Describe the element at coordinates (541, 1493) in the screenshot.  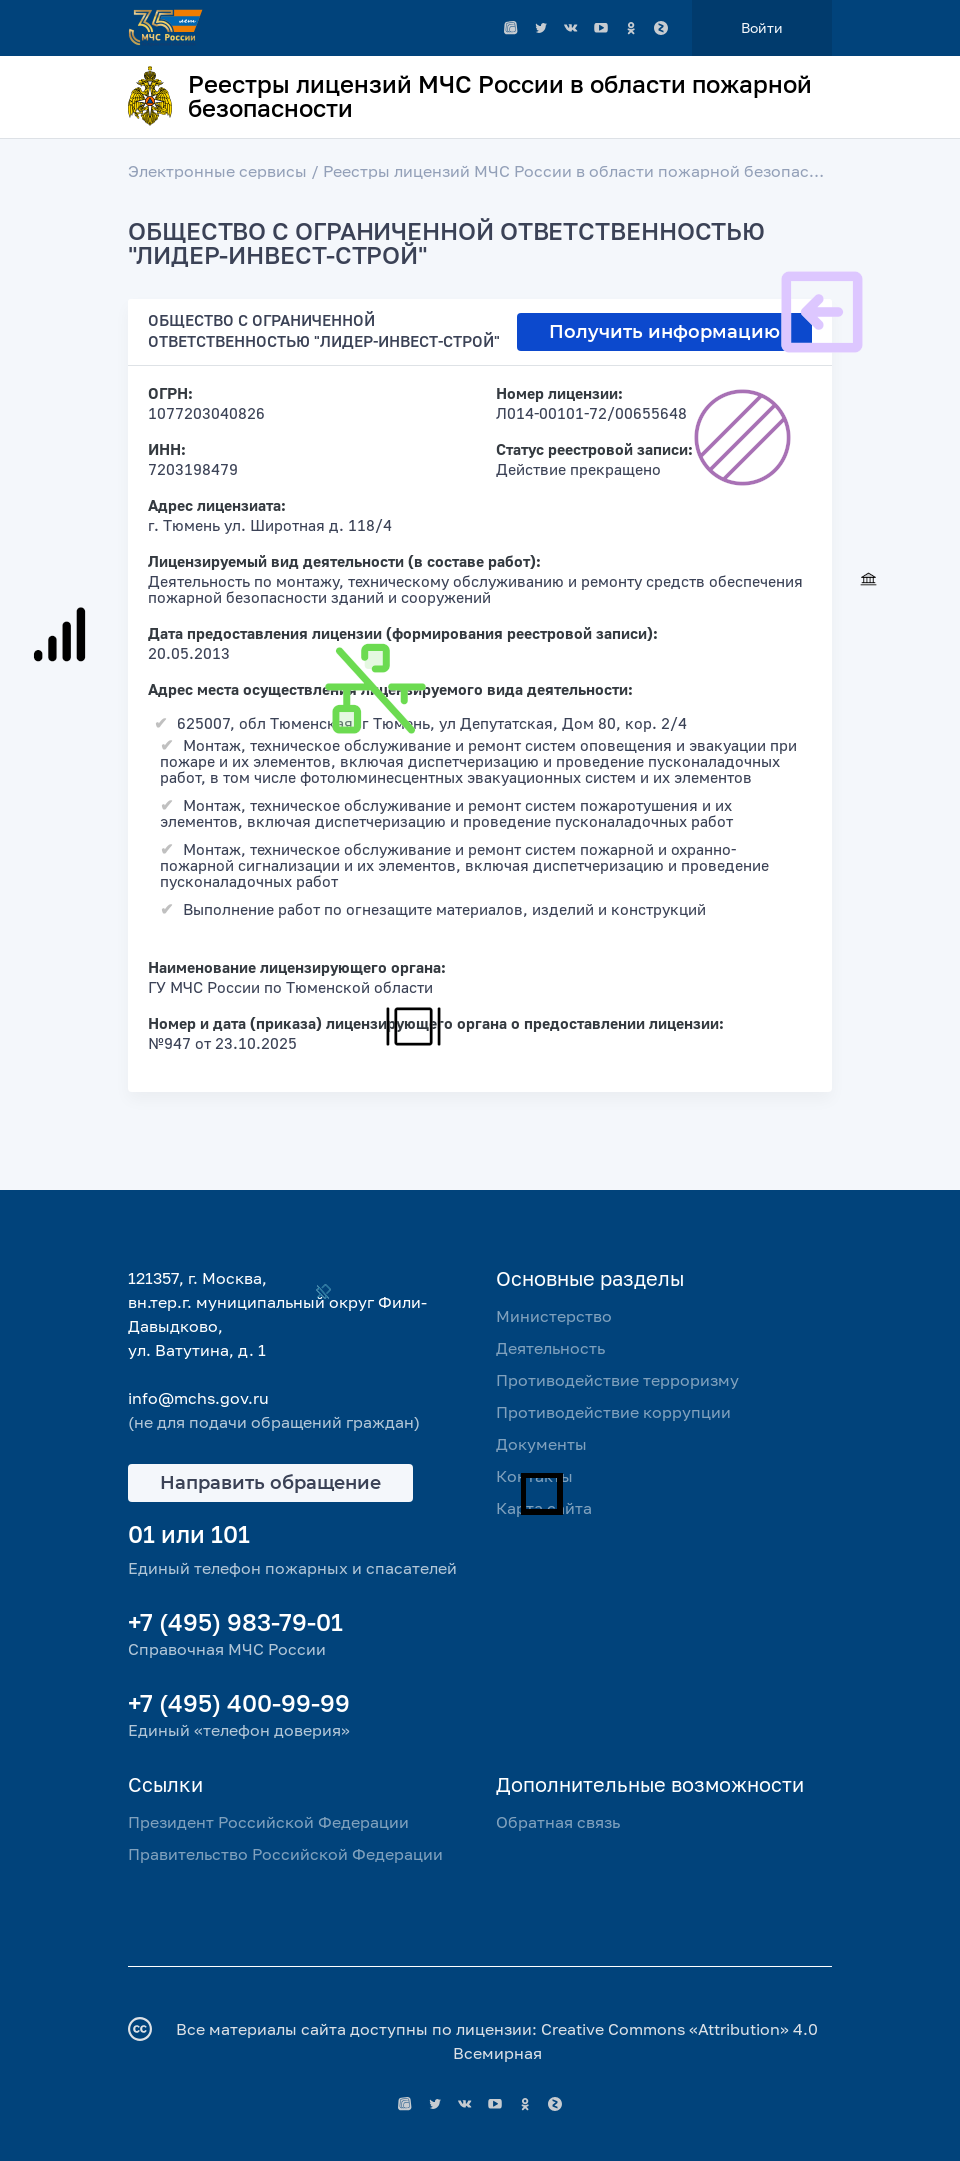
I see `crop image to square aspect ratio` at that location.